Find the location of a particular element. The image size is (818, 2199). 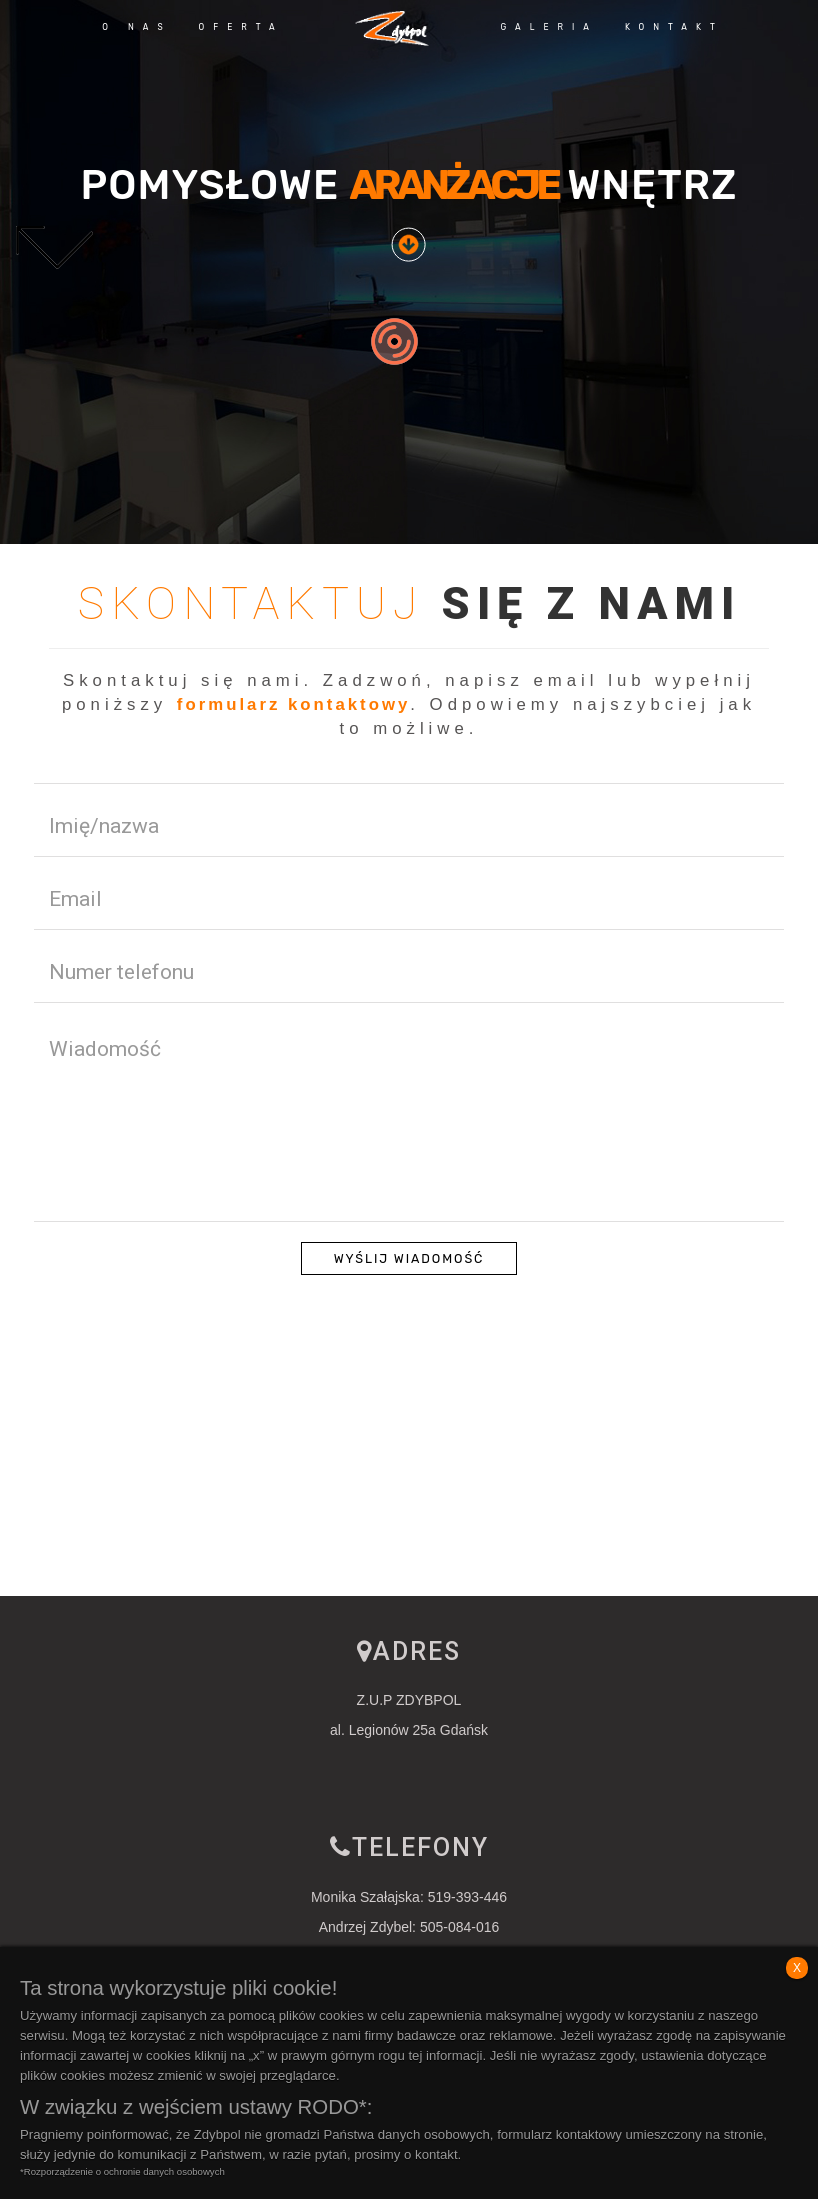

go back to previous step is located at coordinates (54, 244).